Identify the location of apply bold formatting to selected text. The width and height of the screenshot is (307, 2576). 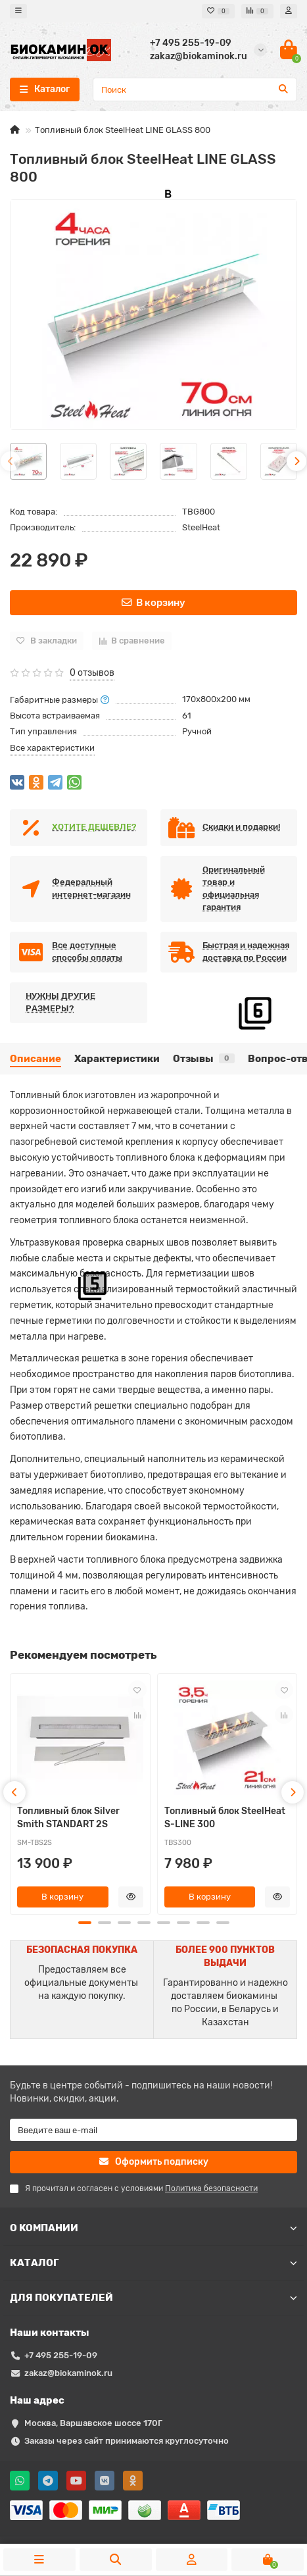
(168, 194).